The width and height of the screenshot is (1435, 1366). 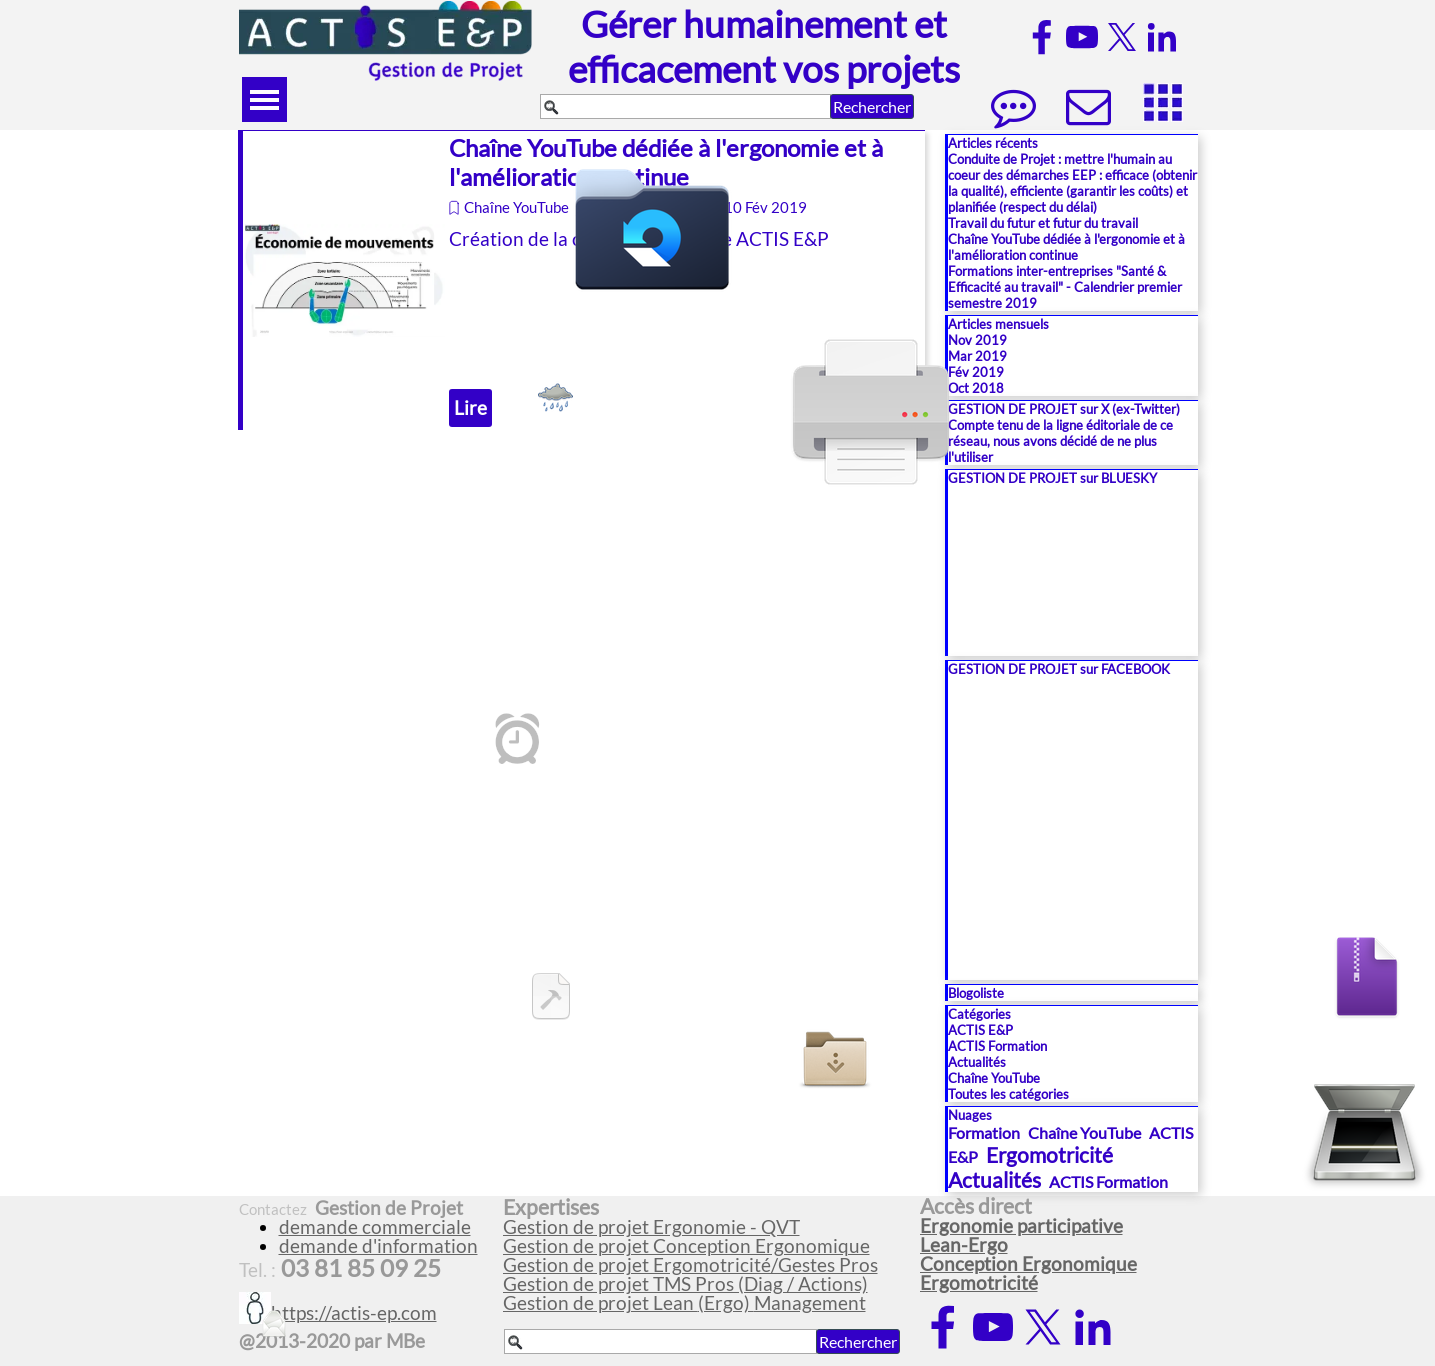 I want to click on indicates scattered showers in current weather conditions, so click(x=555, y=394).